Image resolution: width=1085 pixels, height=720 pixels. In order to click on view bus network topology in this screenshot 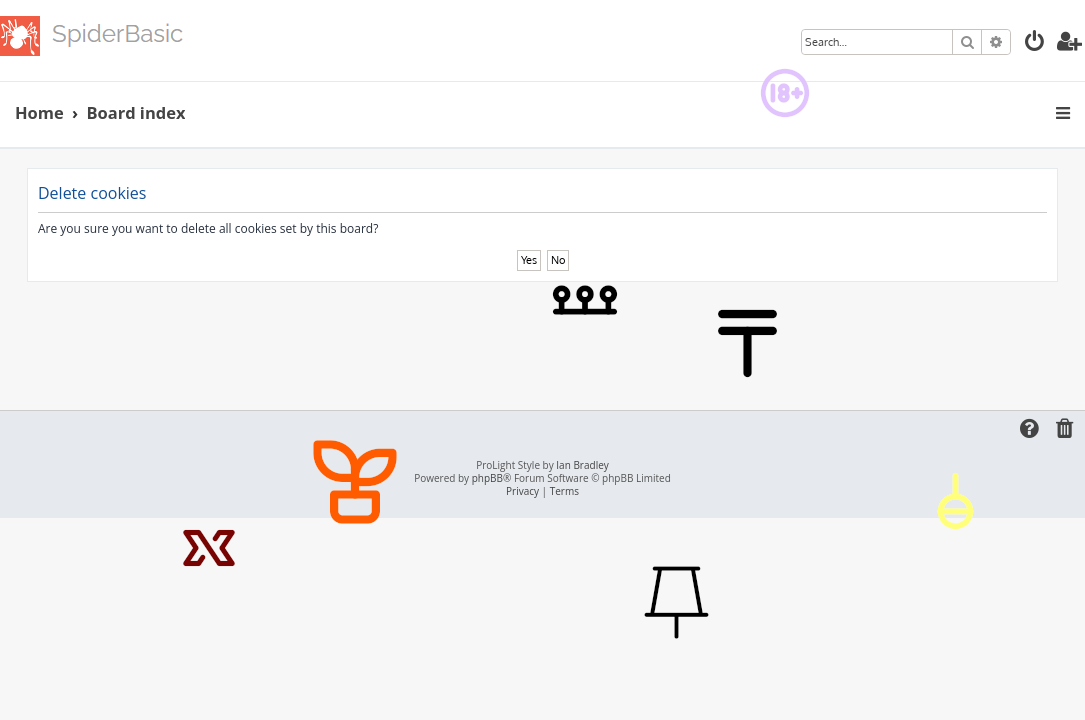, I will do `click(585, 300)`.